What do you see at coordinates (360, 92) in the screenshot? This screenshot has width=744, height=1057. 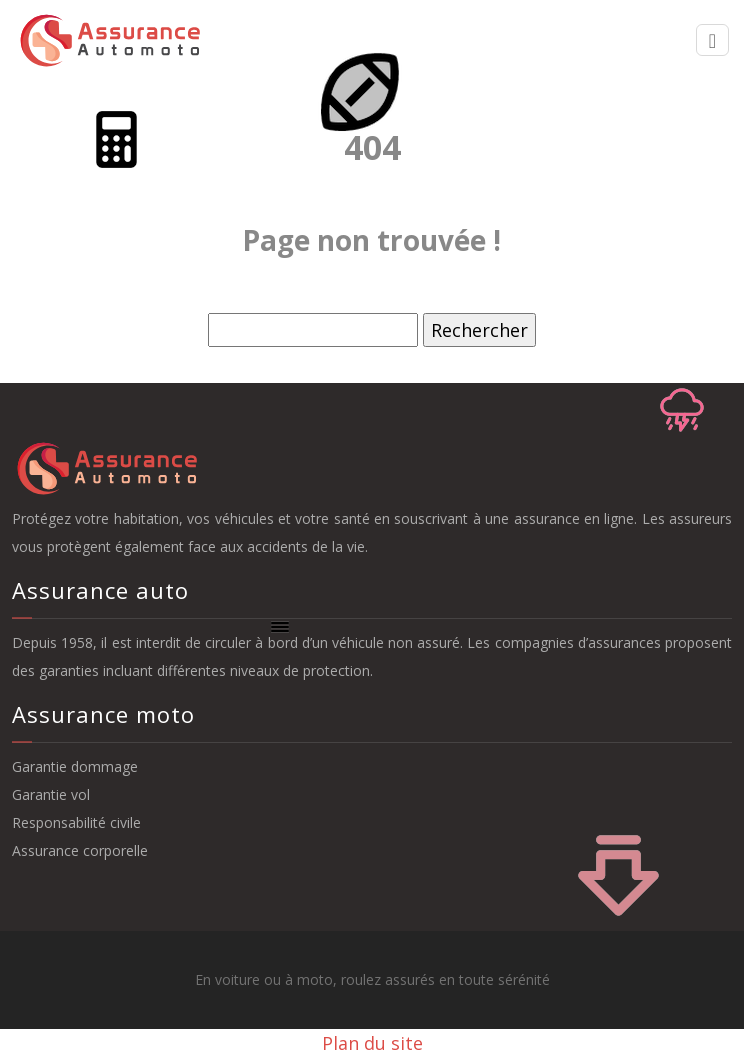 I see `access football or sports content` at bounding box center [360, 92].